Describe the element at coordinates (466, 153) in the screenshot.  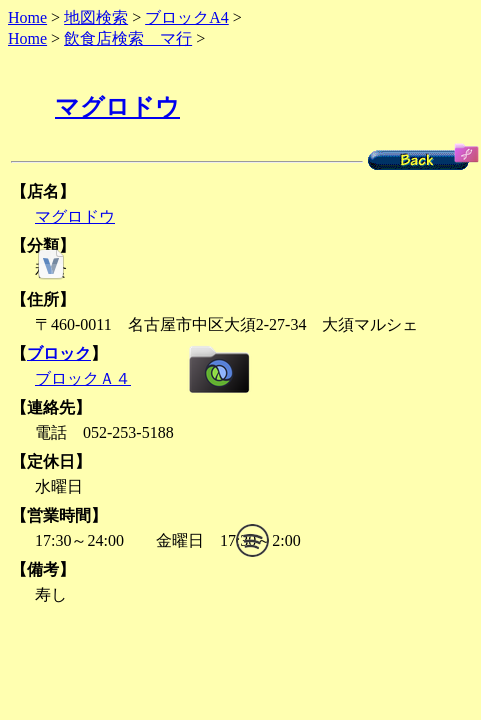
I see `open biology course files` at that location.